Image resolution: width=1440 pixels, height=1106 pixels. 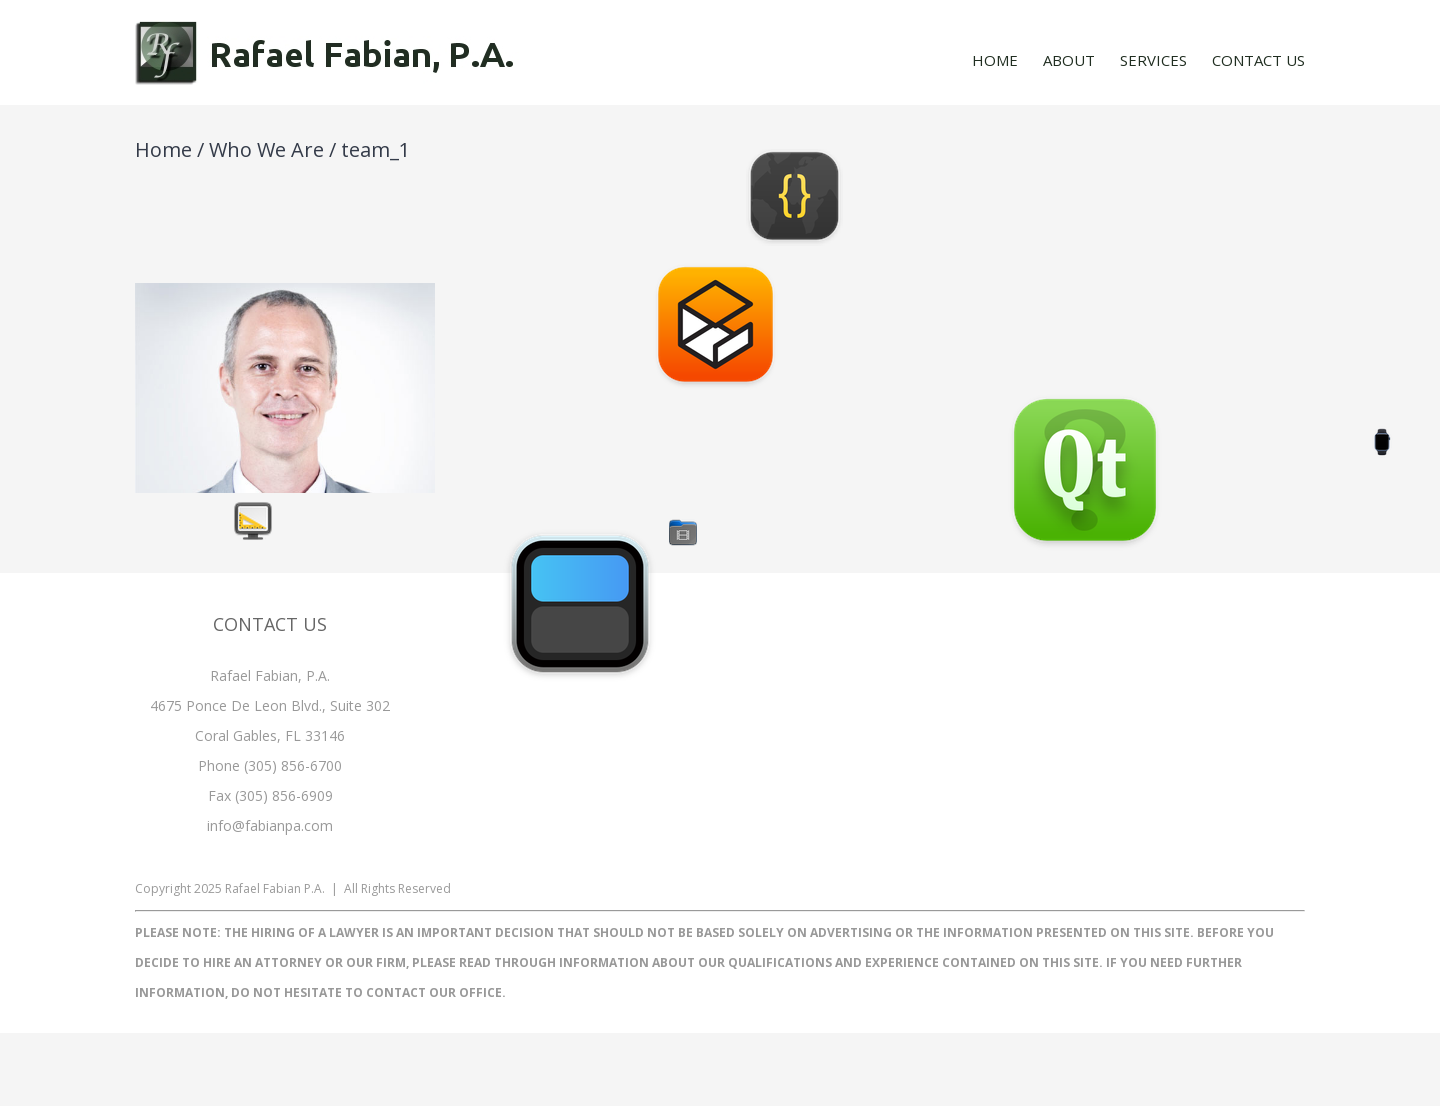 What do you see at coordinates (683, 532) in the screenshot?
I see `open your videos folder` at bounding box center [683, 532].